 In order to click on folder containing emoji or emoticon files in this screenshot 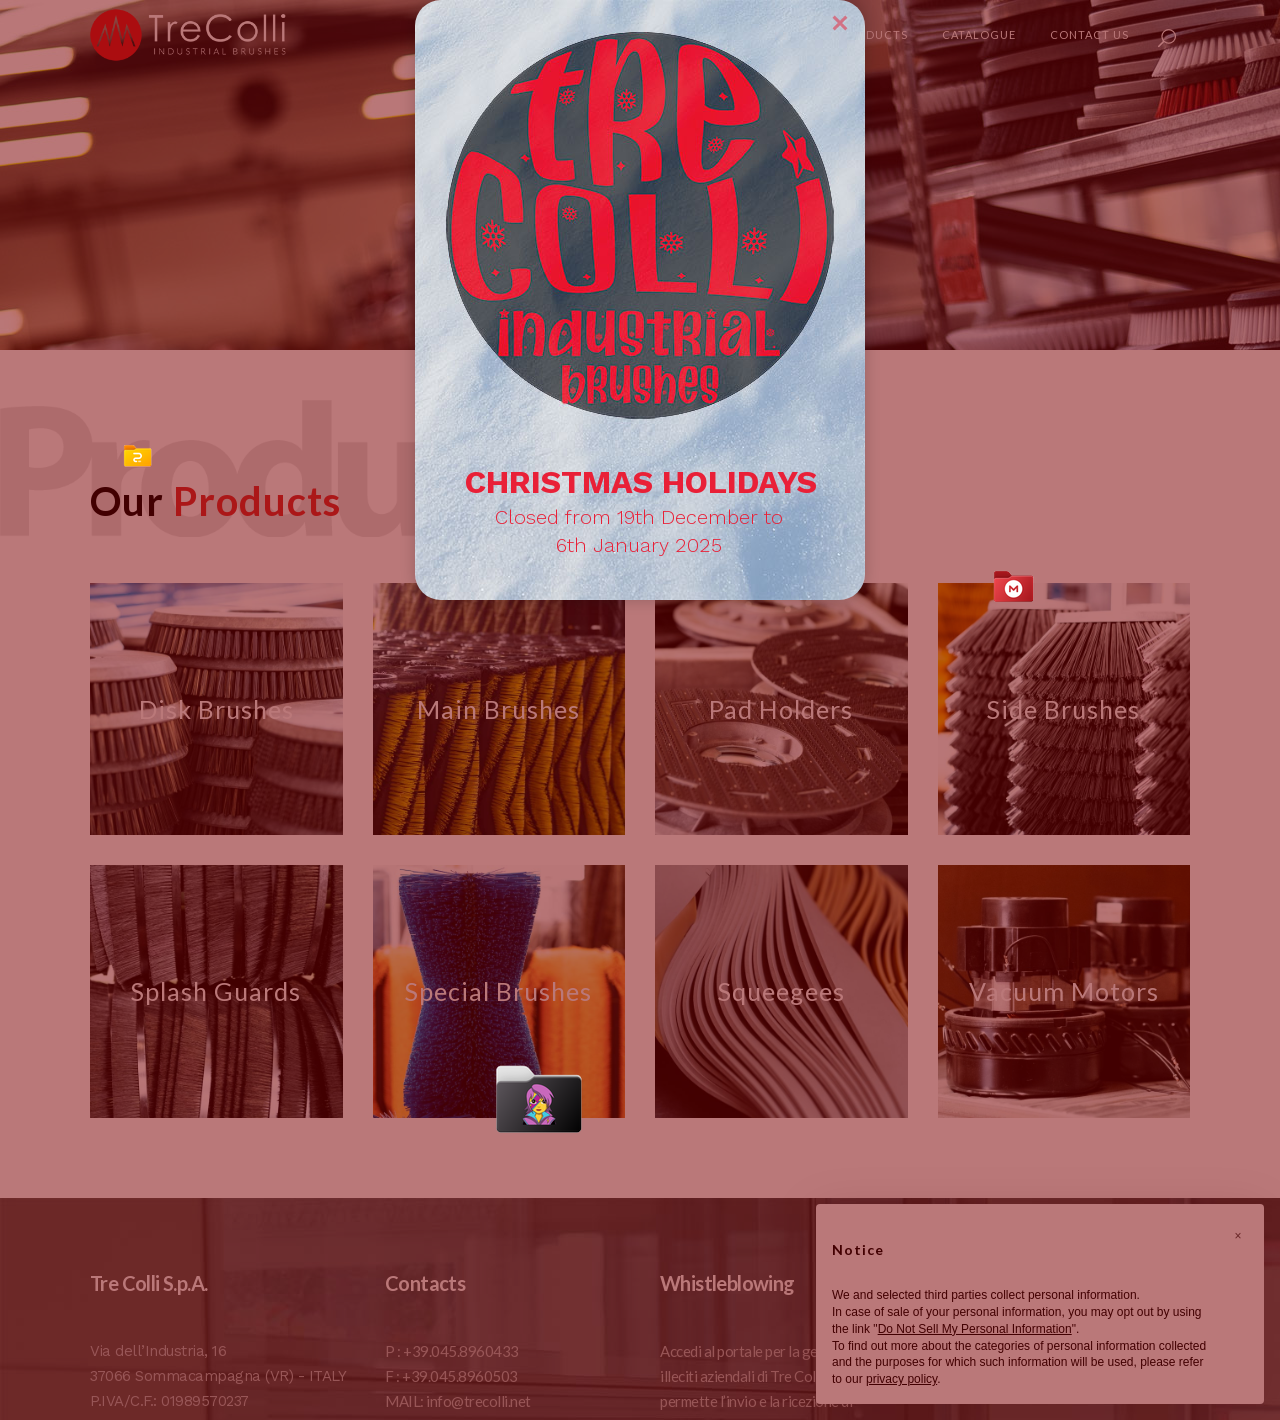, I will do `click(538, 1101)`.